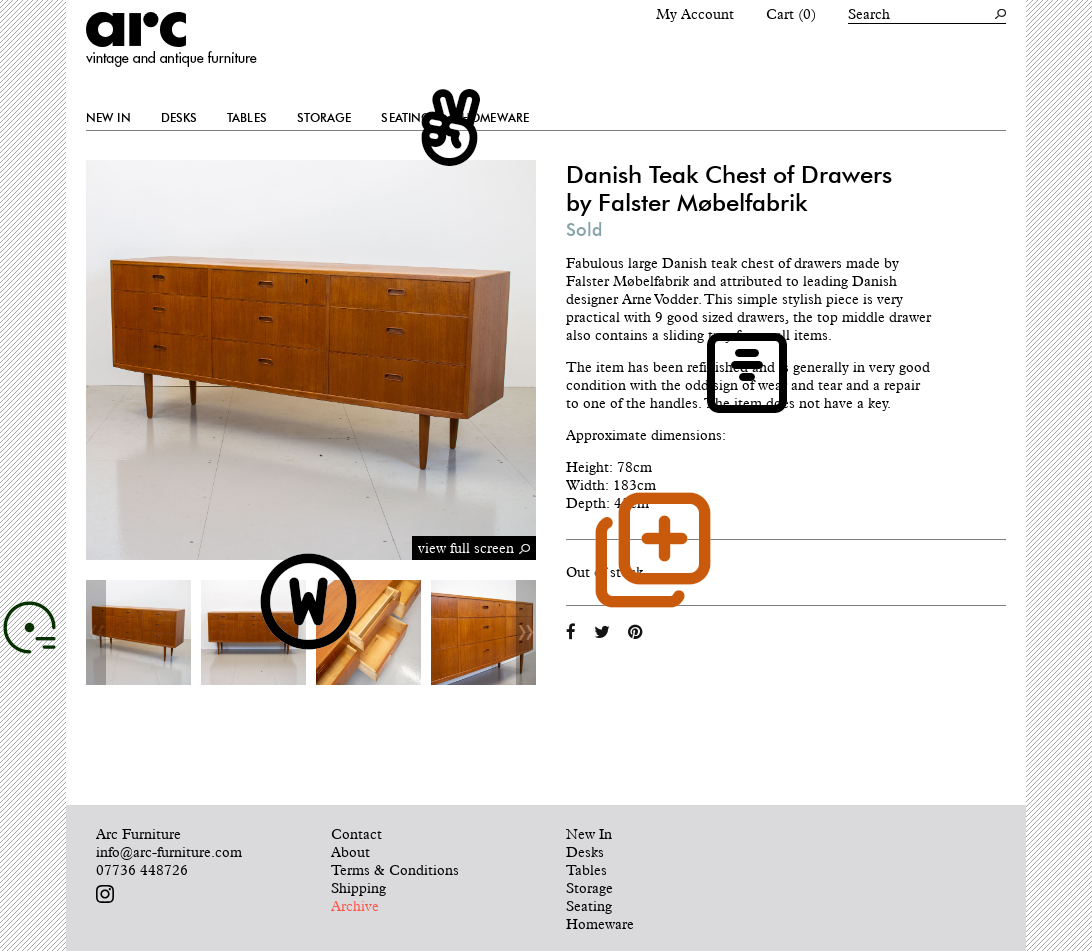  I want to click on add a new item to your library, so click(653, 550).